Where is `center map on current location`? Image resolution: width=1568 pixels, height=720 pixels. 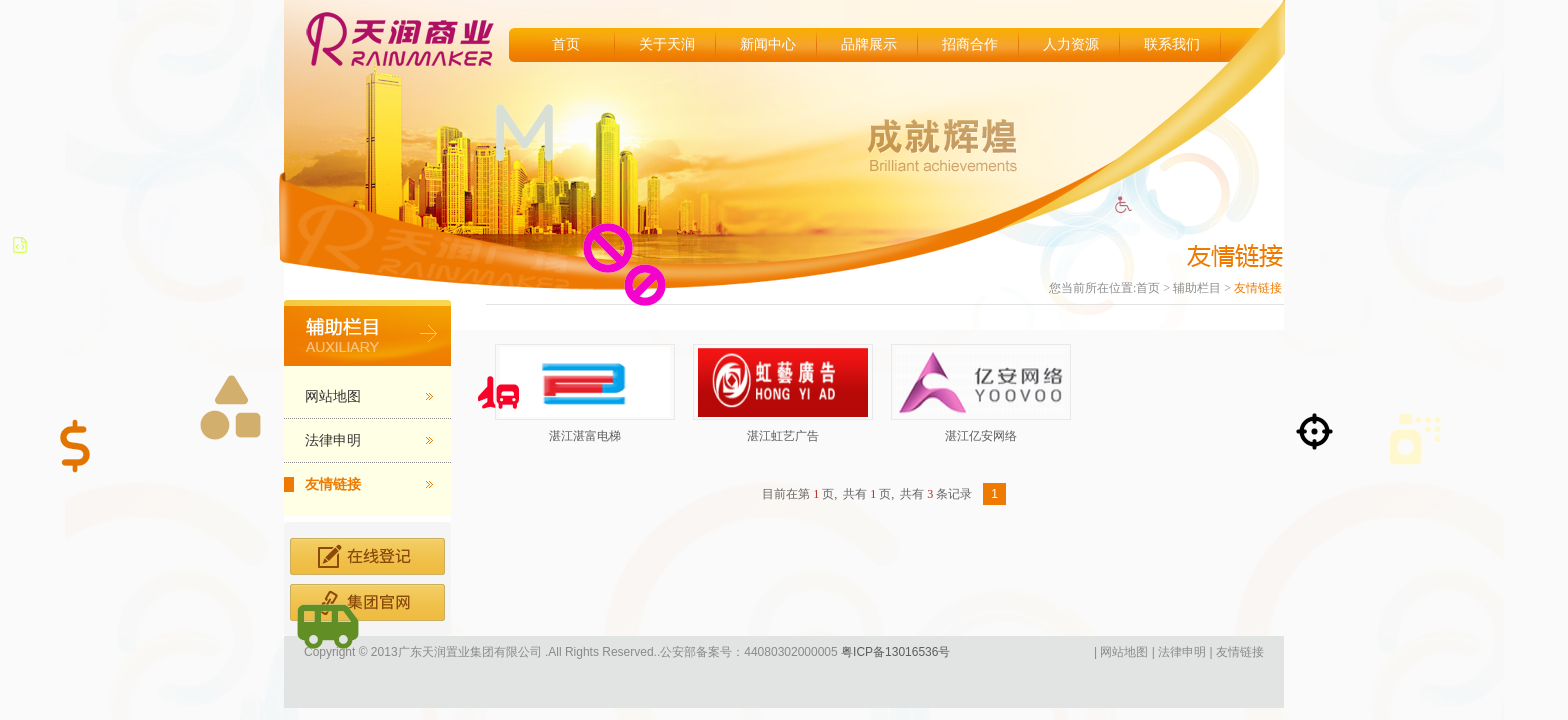 center map on current location is located at coordinates (1314, 431).